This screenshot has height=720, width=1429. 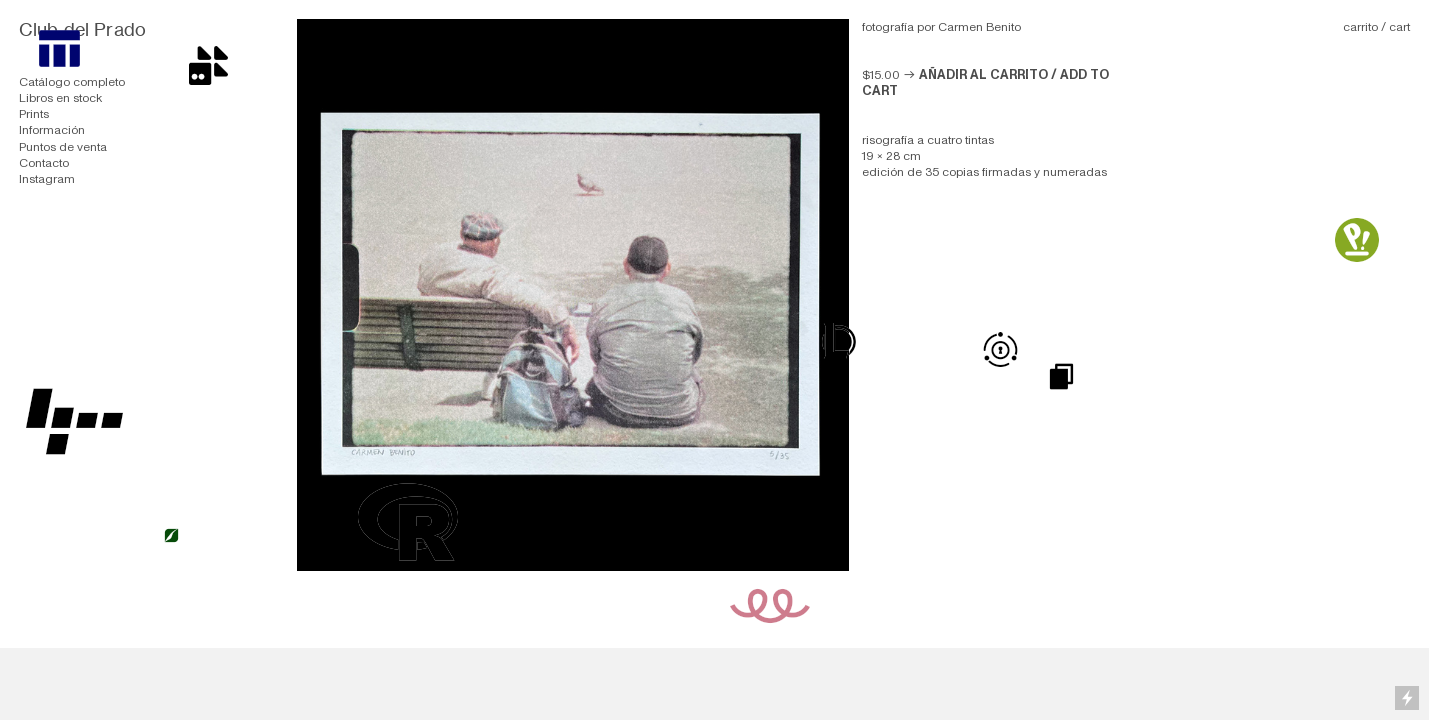 What do you see at coordinates (208, 65) in the screenshot?
I see `open the Firefish app` at bounding box center [208, 65].